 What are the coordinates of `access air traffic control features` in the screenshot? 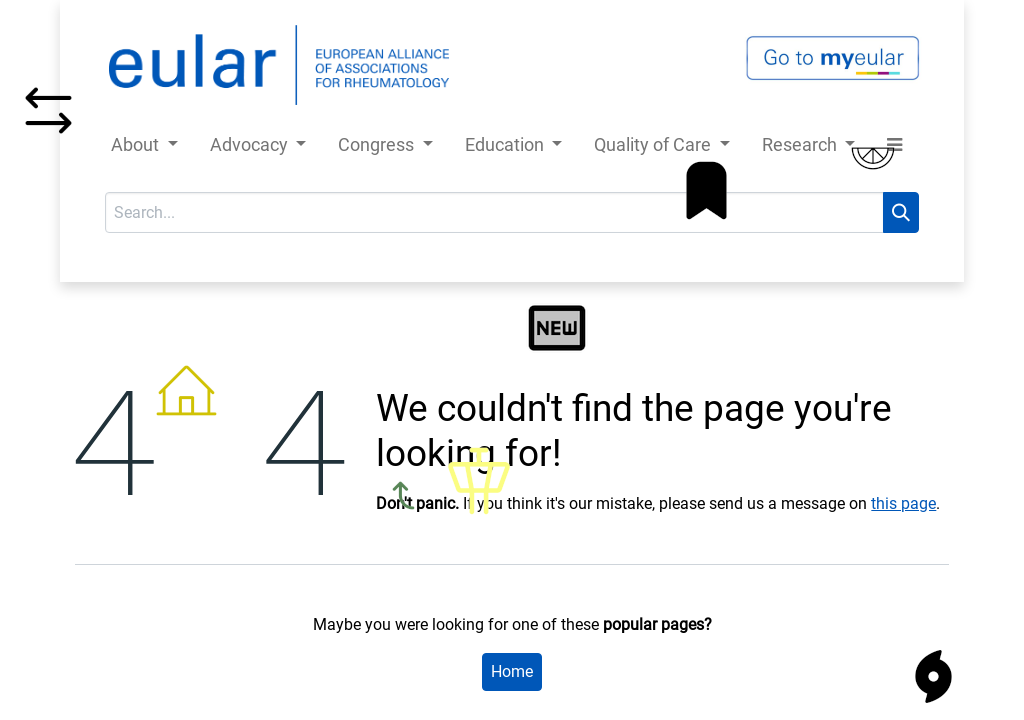 It's located at (479, 481).